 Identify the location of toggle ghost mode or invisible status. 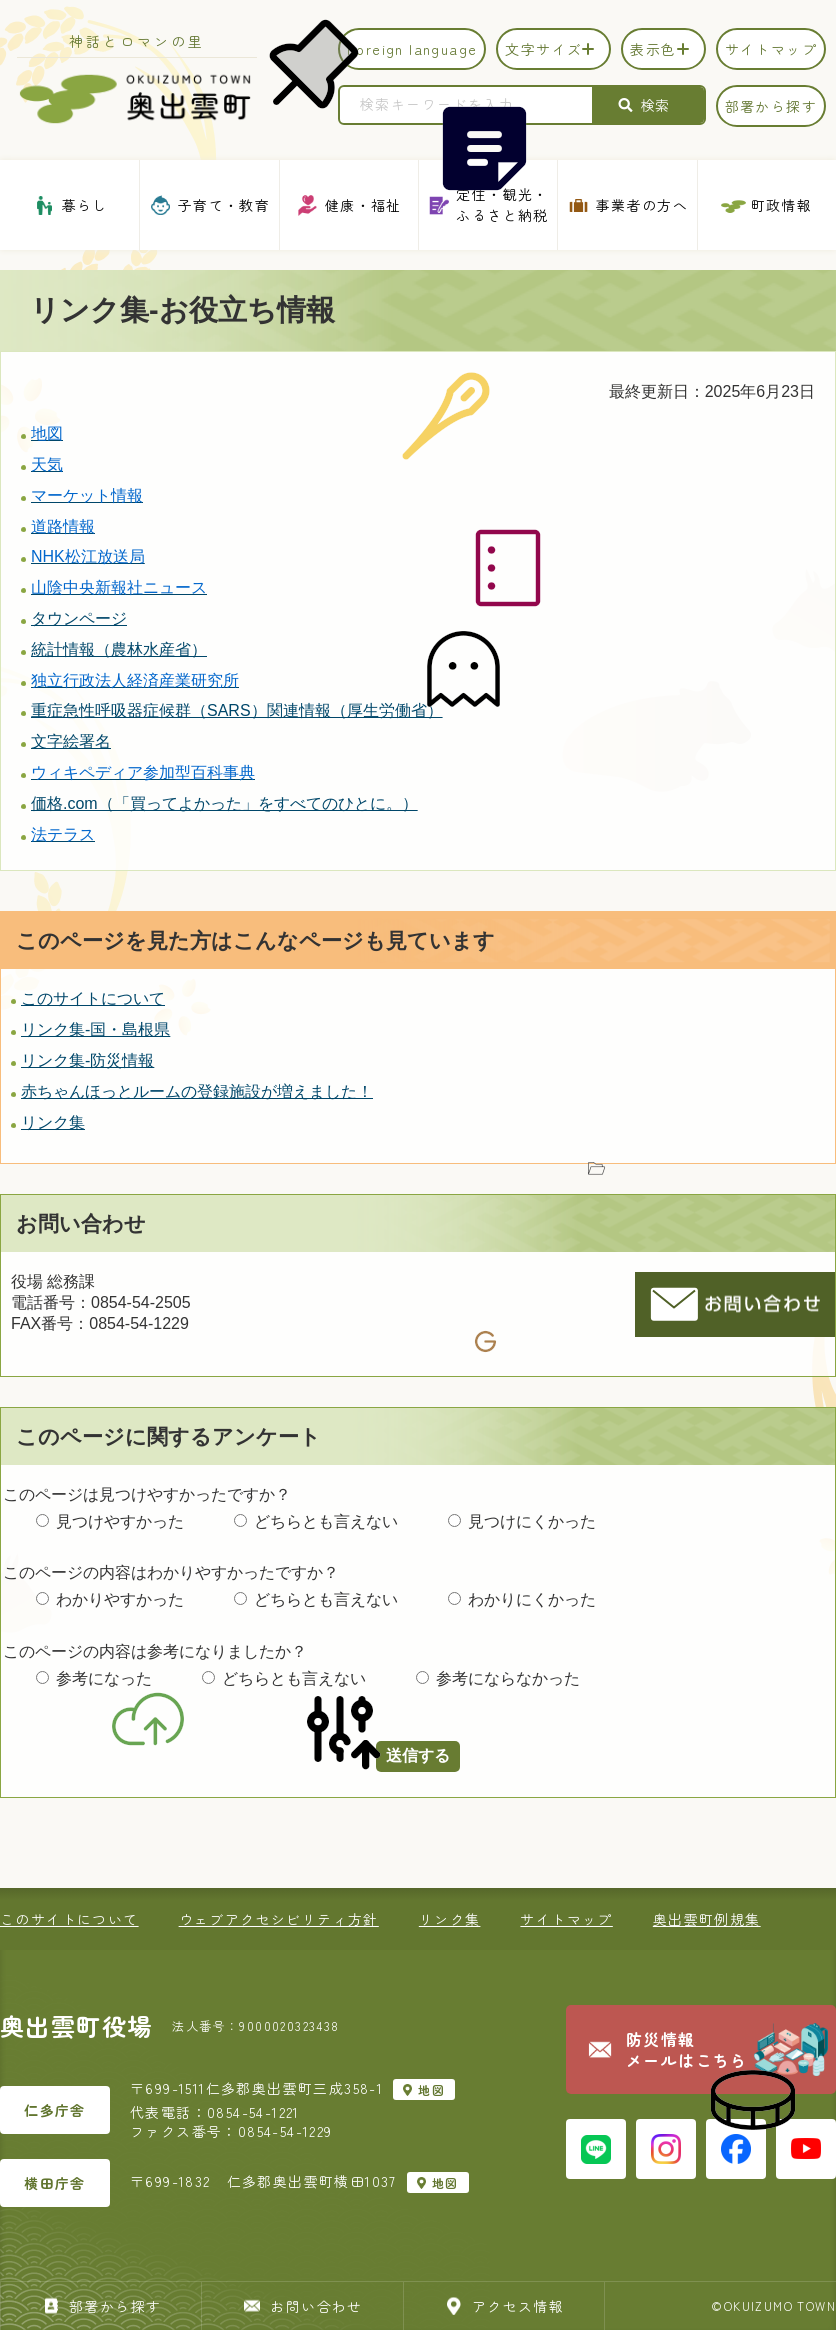
(463, 670).